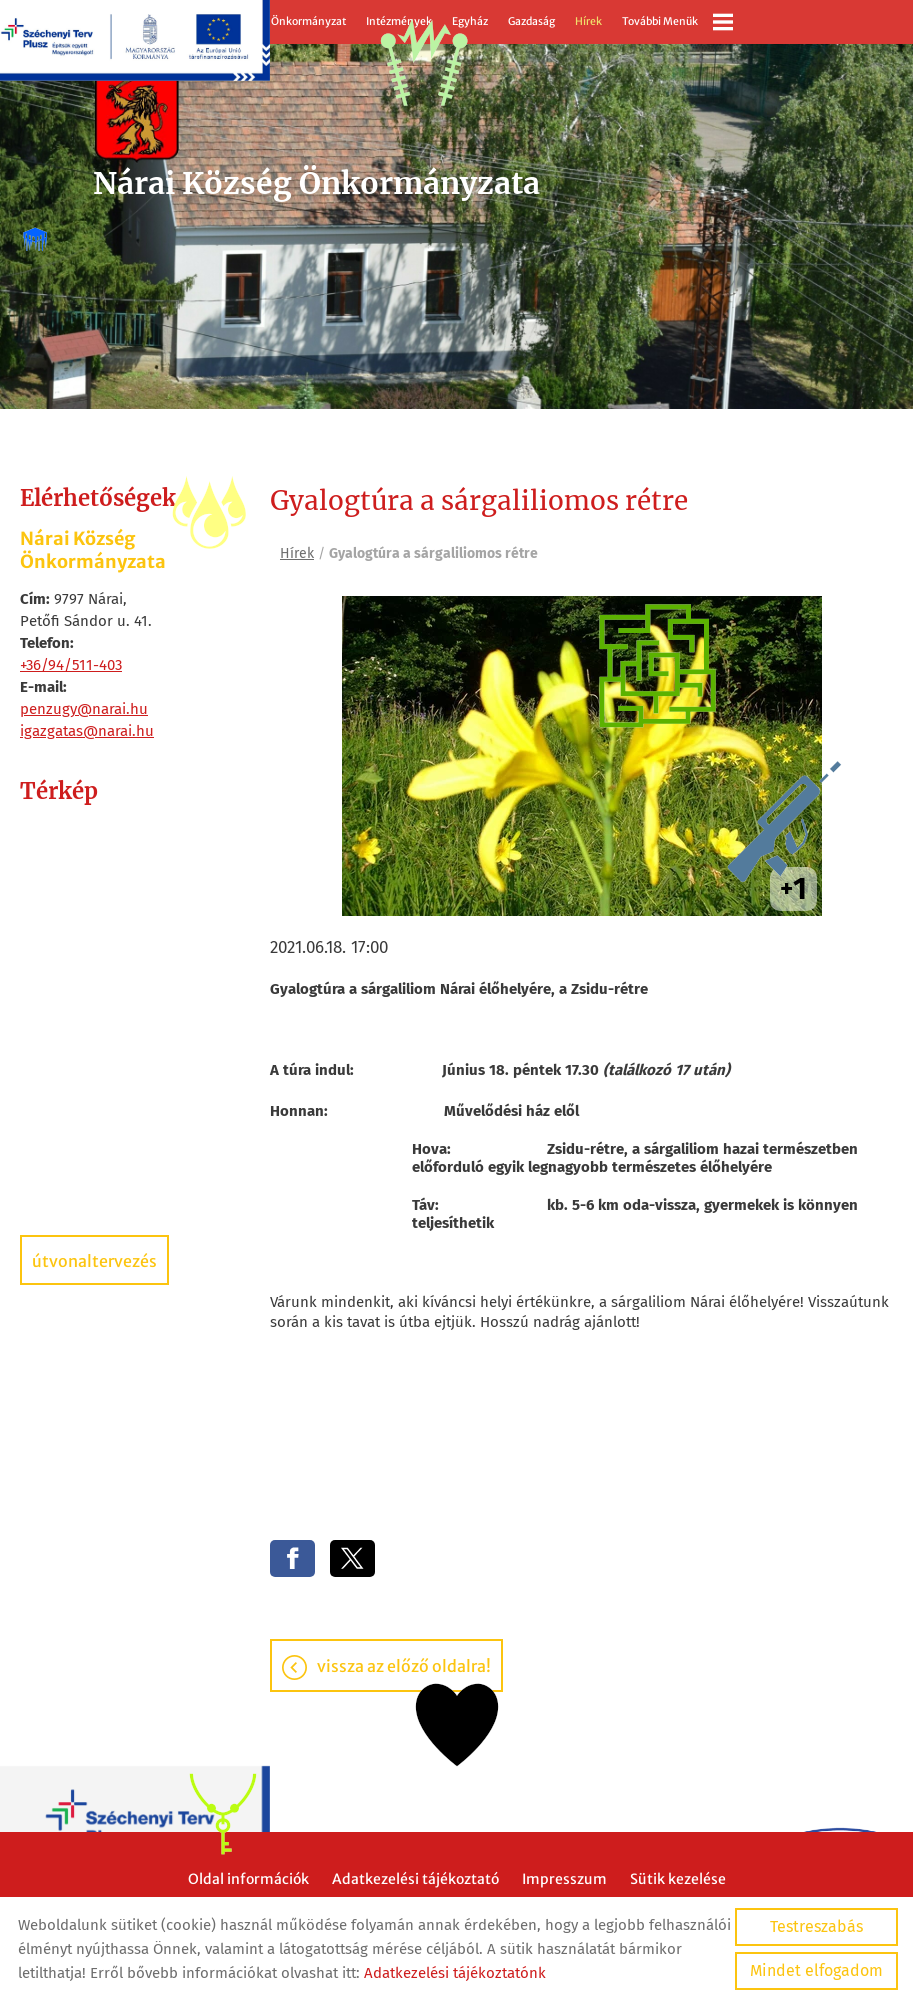 The width and height of the screenshot is (913, 2001). What do you see at coordinates (657, 667) in the screenshot?
I see `access puzzle or maze game` at bounding box center [657, 667].